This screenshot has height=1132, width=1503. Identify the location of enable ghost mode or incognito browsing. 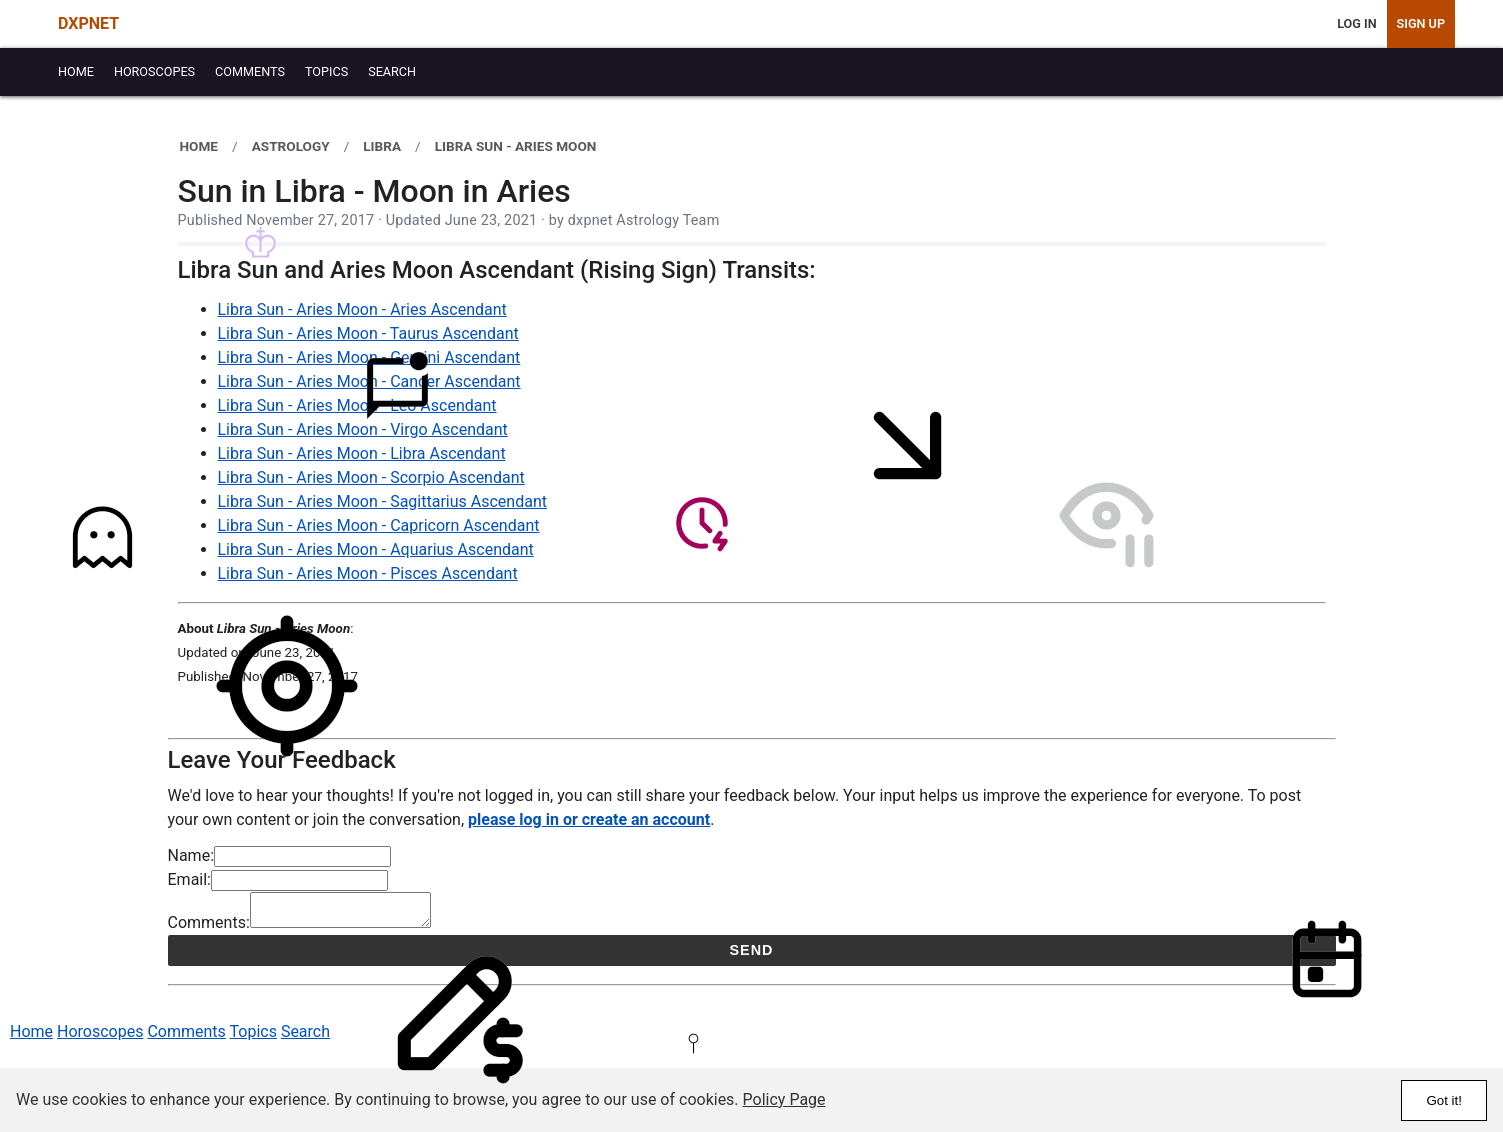
(102, 538).